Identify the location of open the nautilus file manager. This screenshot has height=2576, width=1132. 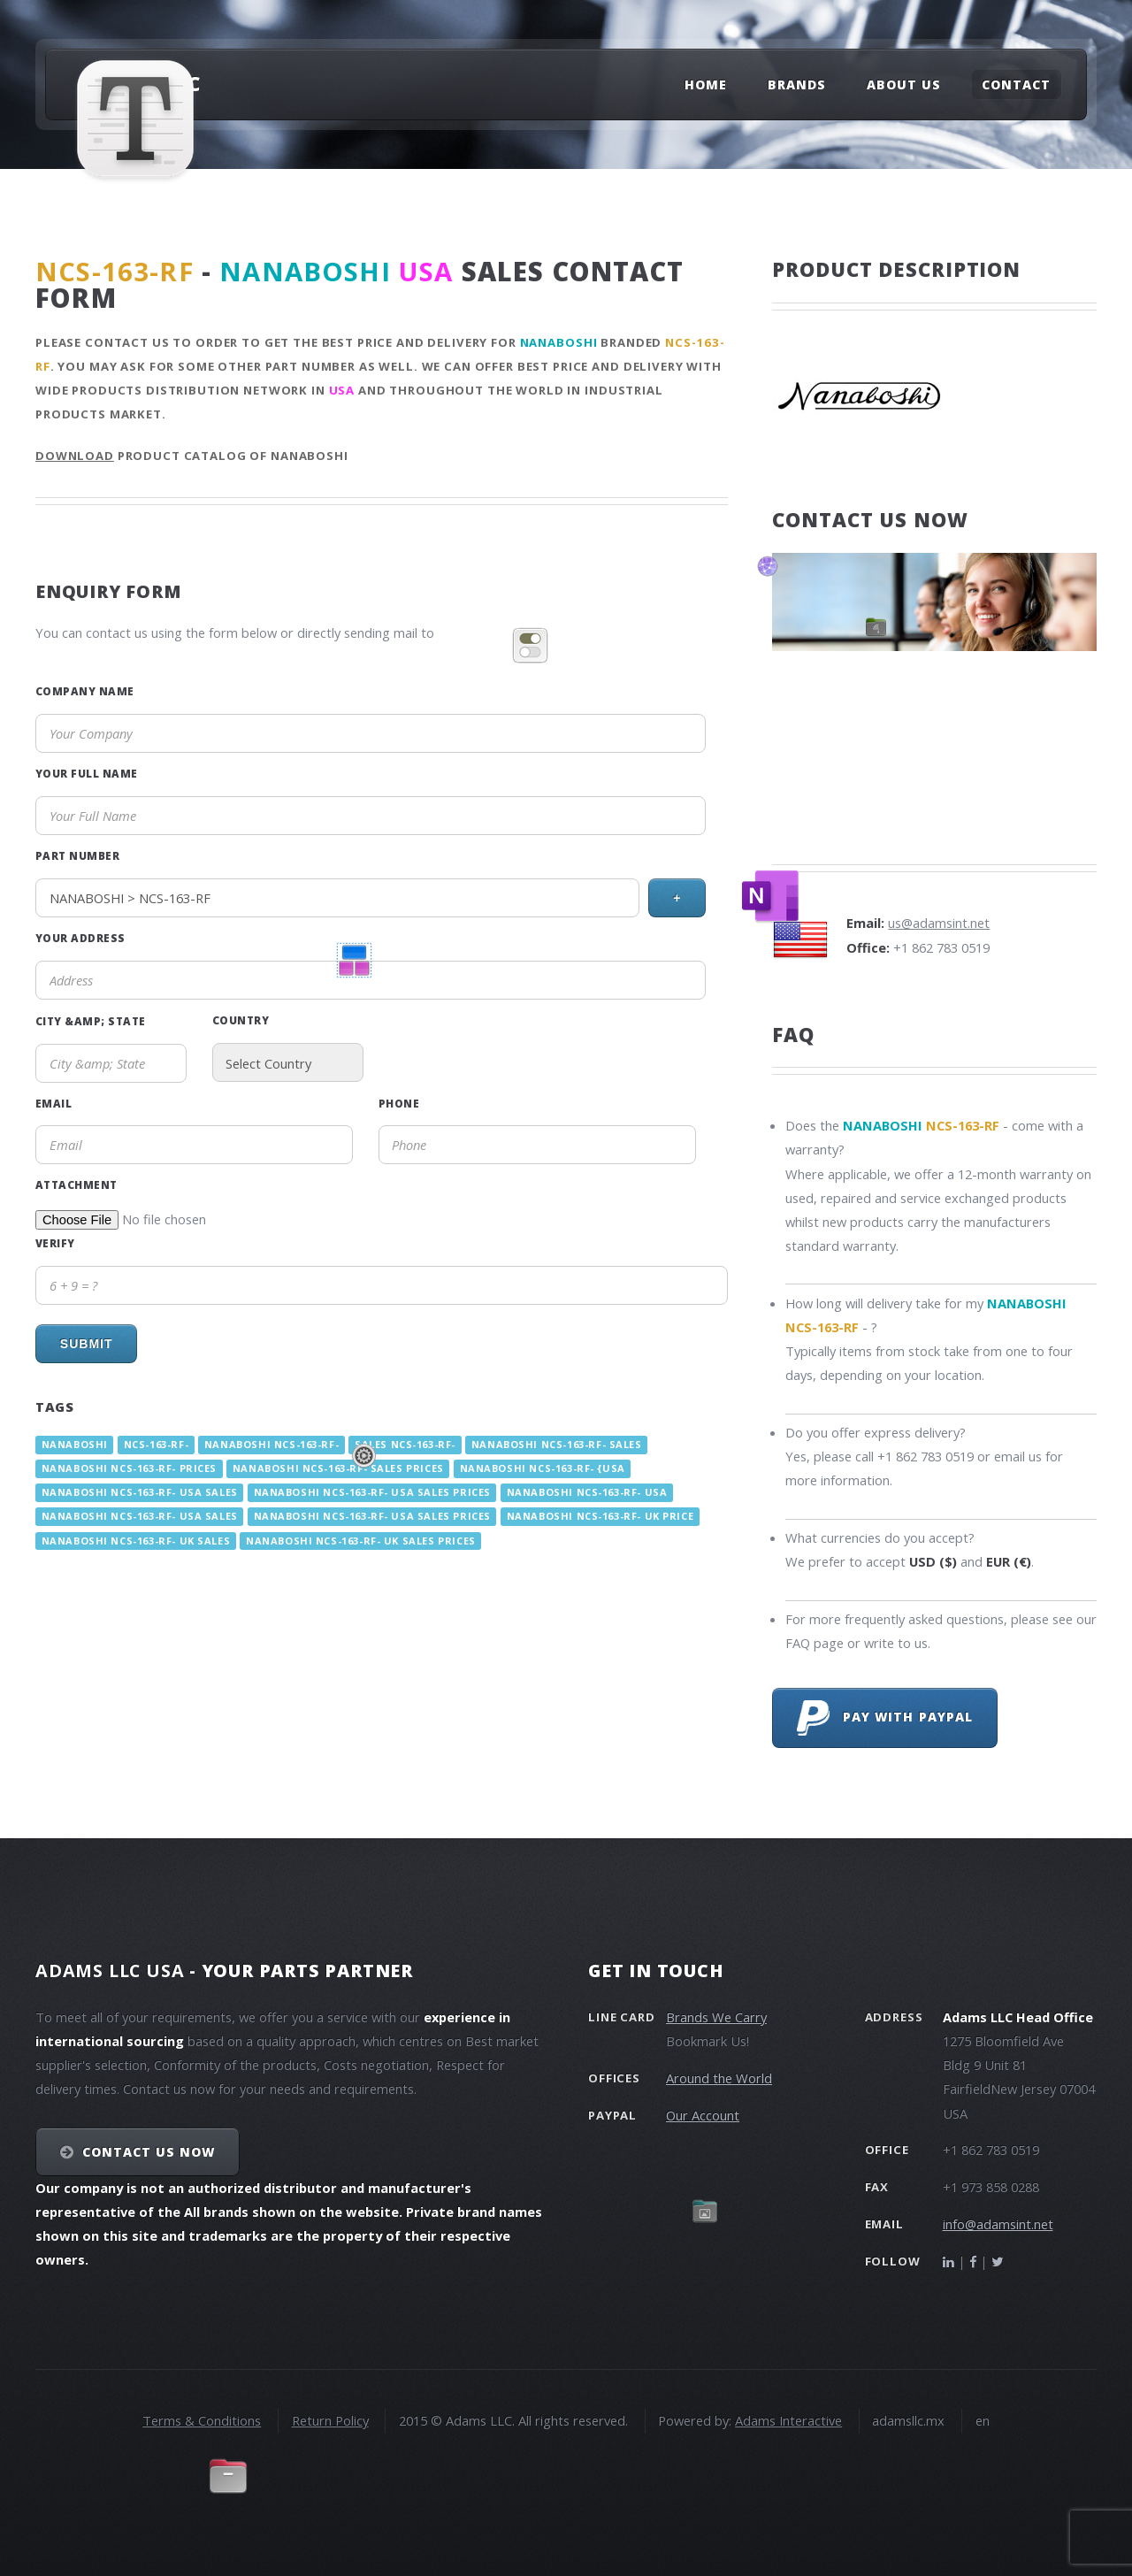
(228, 2476).